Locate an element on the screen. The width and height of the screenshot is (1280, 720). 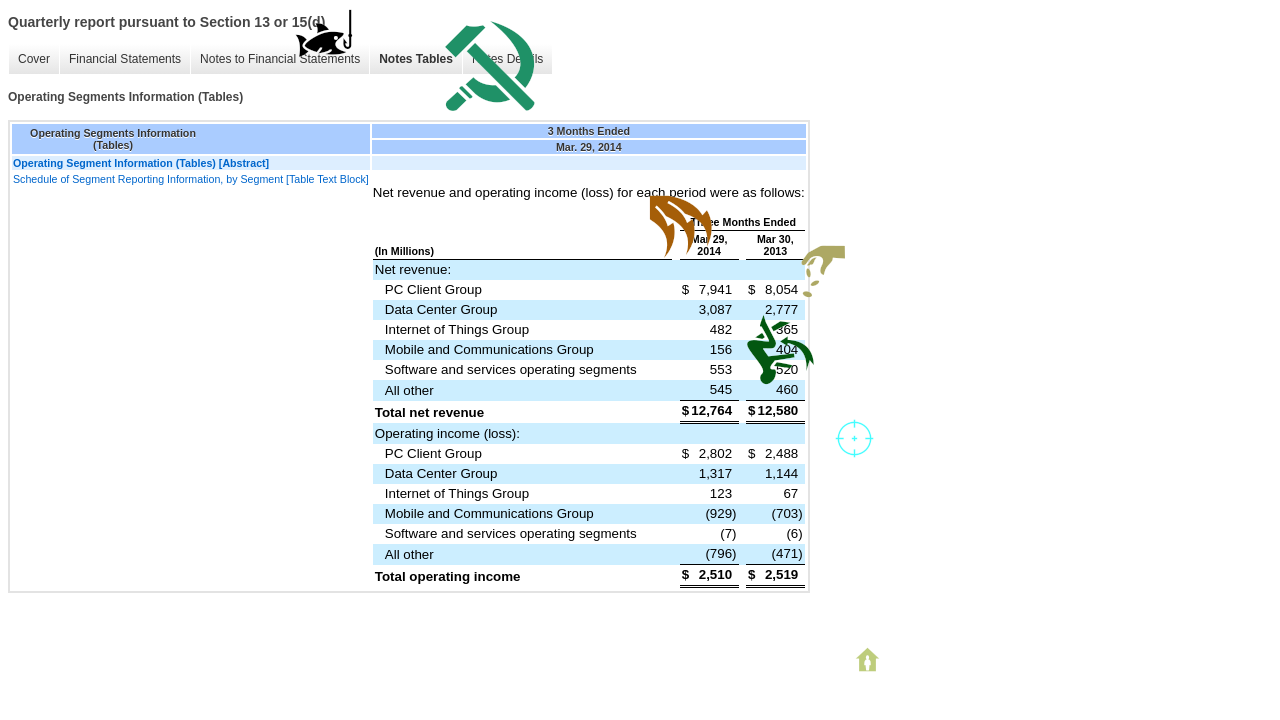
aim or target an object in a game is located at coordinates (854, 438).